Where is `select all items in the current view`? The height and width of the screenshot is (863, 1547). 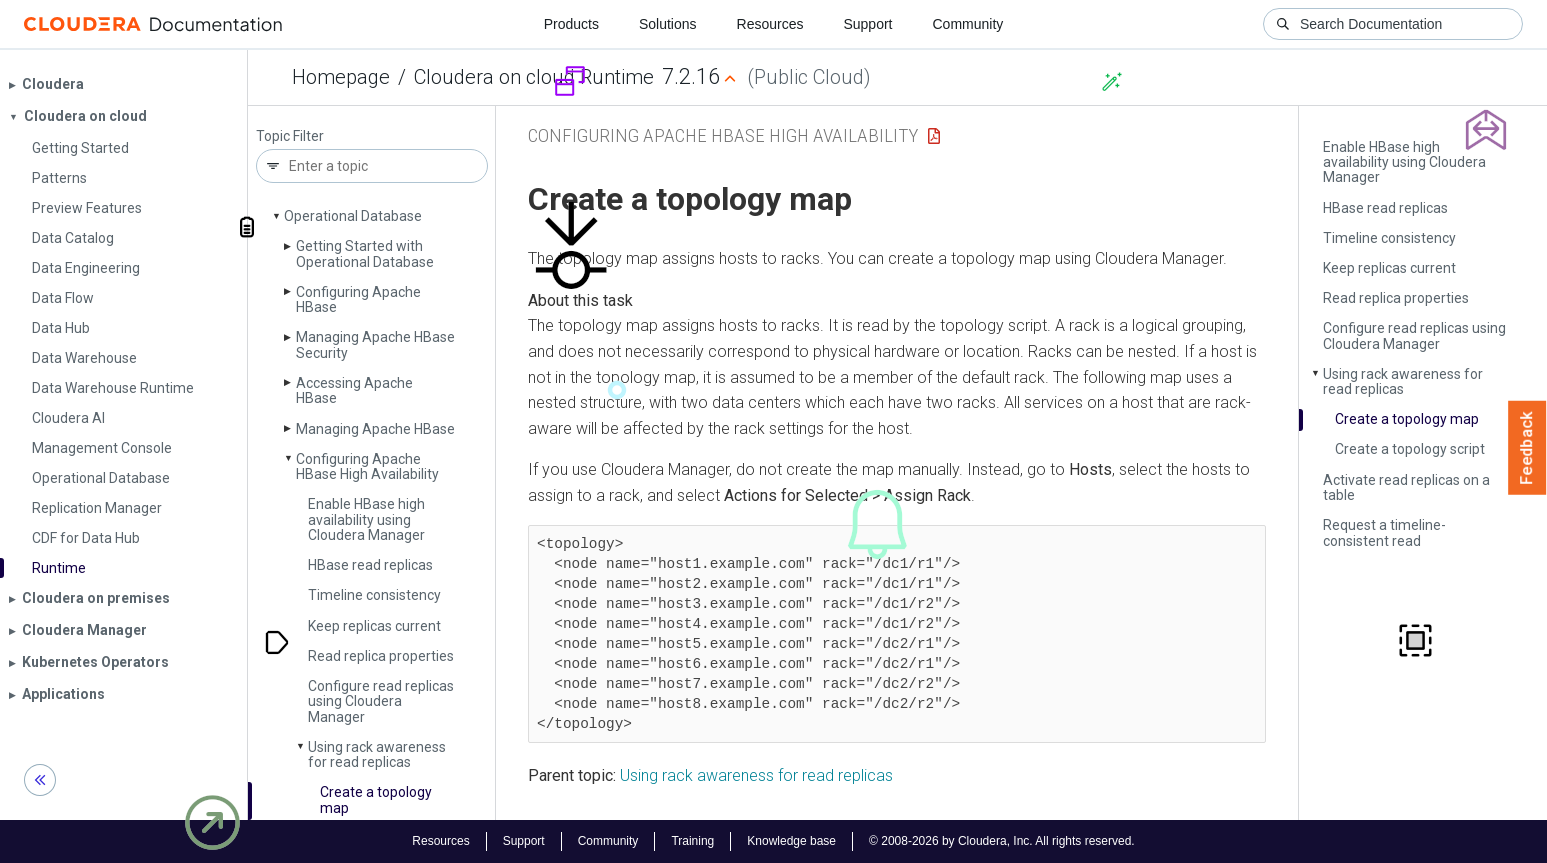
select all items in the current view is located at coordinates (1415, 640).